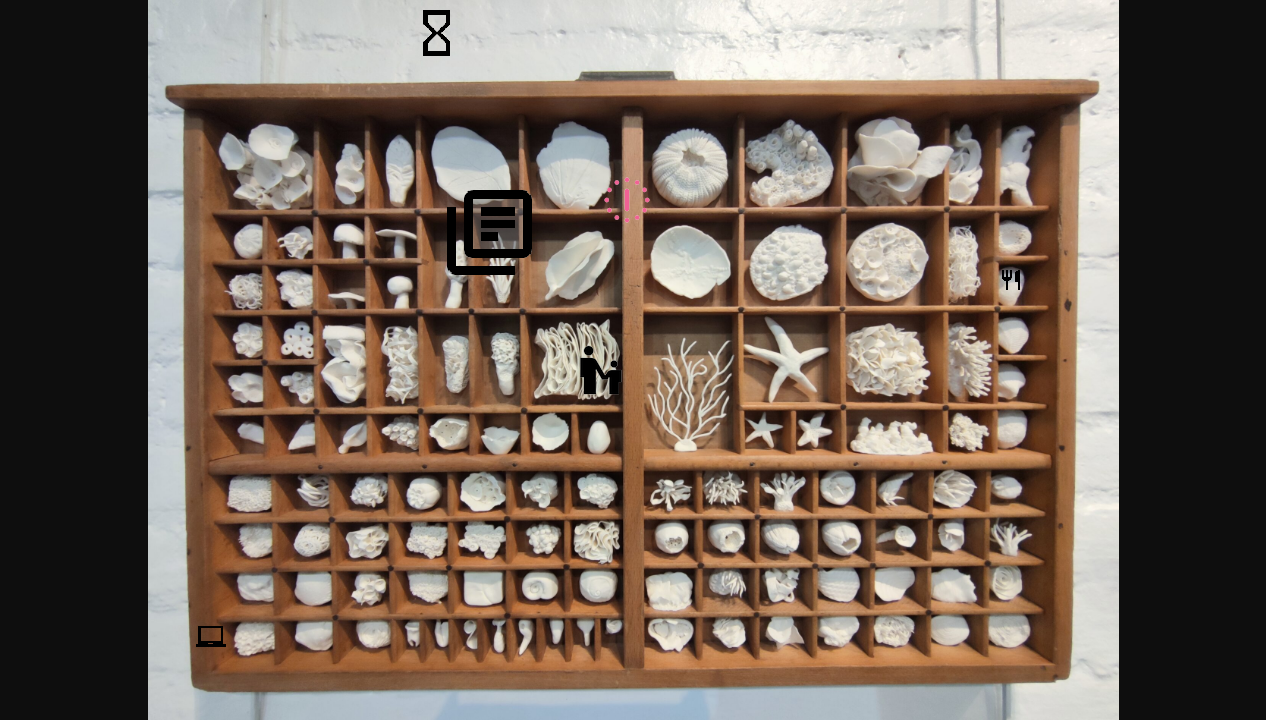 The height and width of the screenshot is (720, 1266). Describe the element at coordinates (489, 232) in the screenshot. I see `access your library or reading list` at that location.